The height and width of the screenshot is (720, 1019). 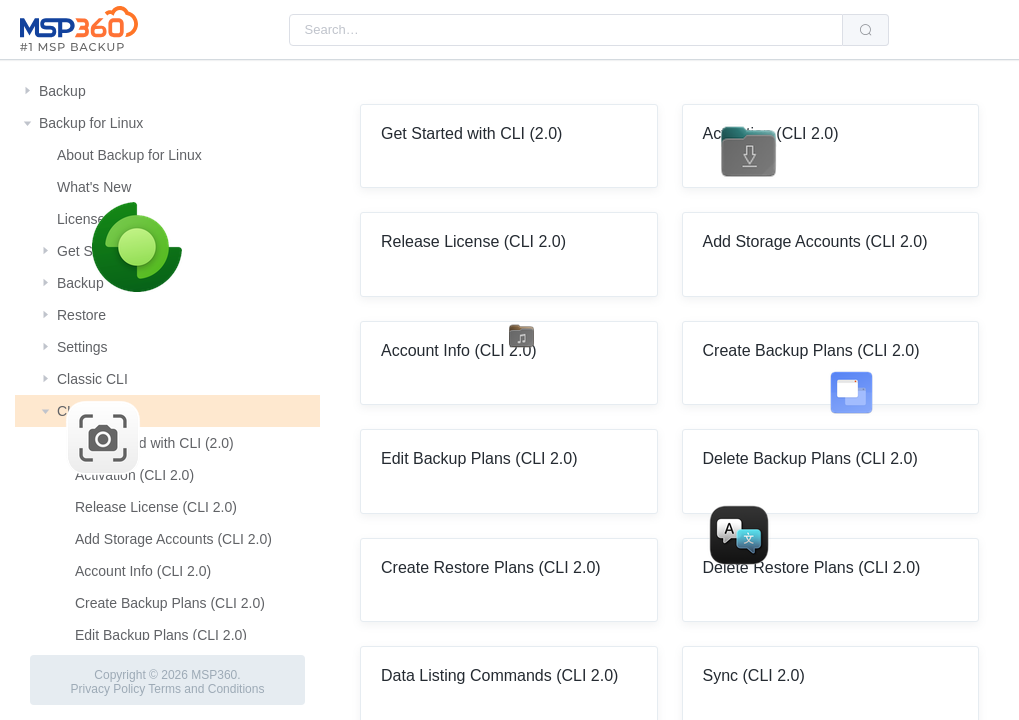 I want to click on open the translate app, so click(x=739, y=535).